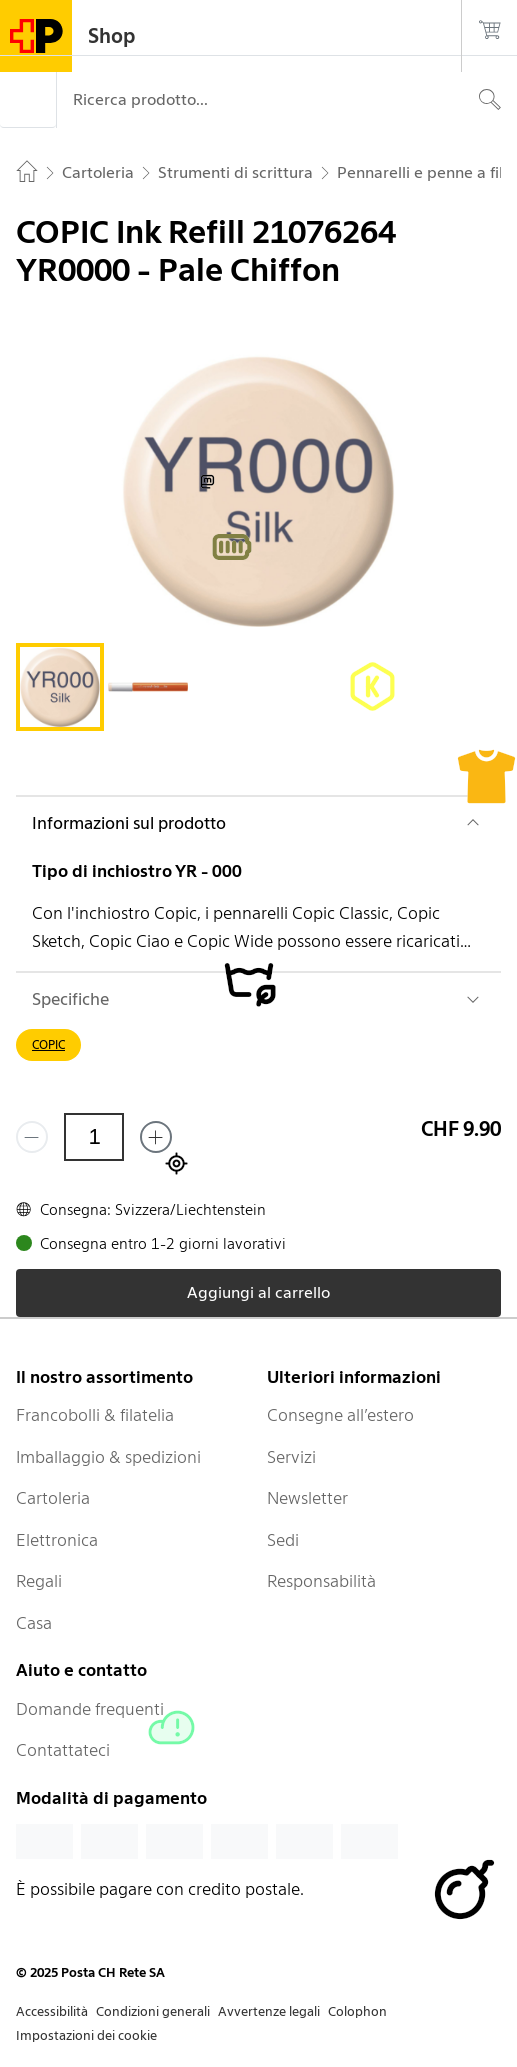 Image resolution: width=517 pixels, height=2067 pixels. Describe the element at coordinates (486, 776) in the screenshot. I see `browse clothing or apparel items` at that location.